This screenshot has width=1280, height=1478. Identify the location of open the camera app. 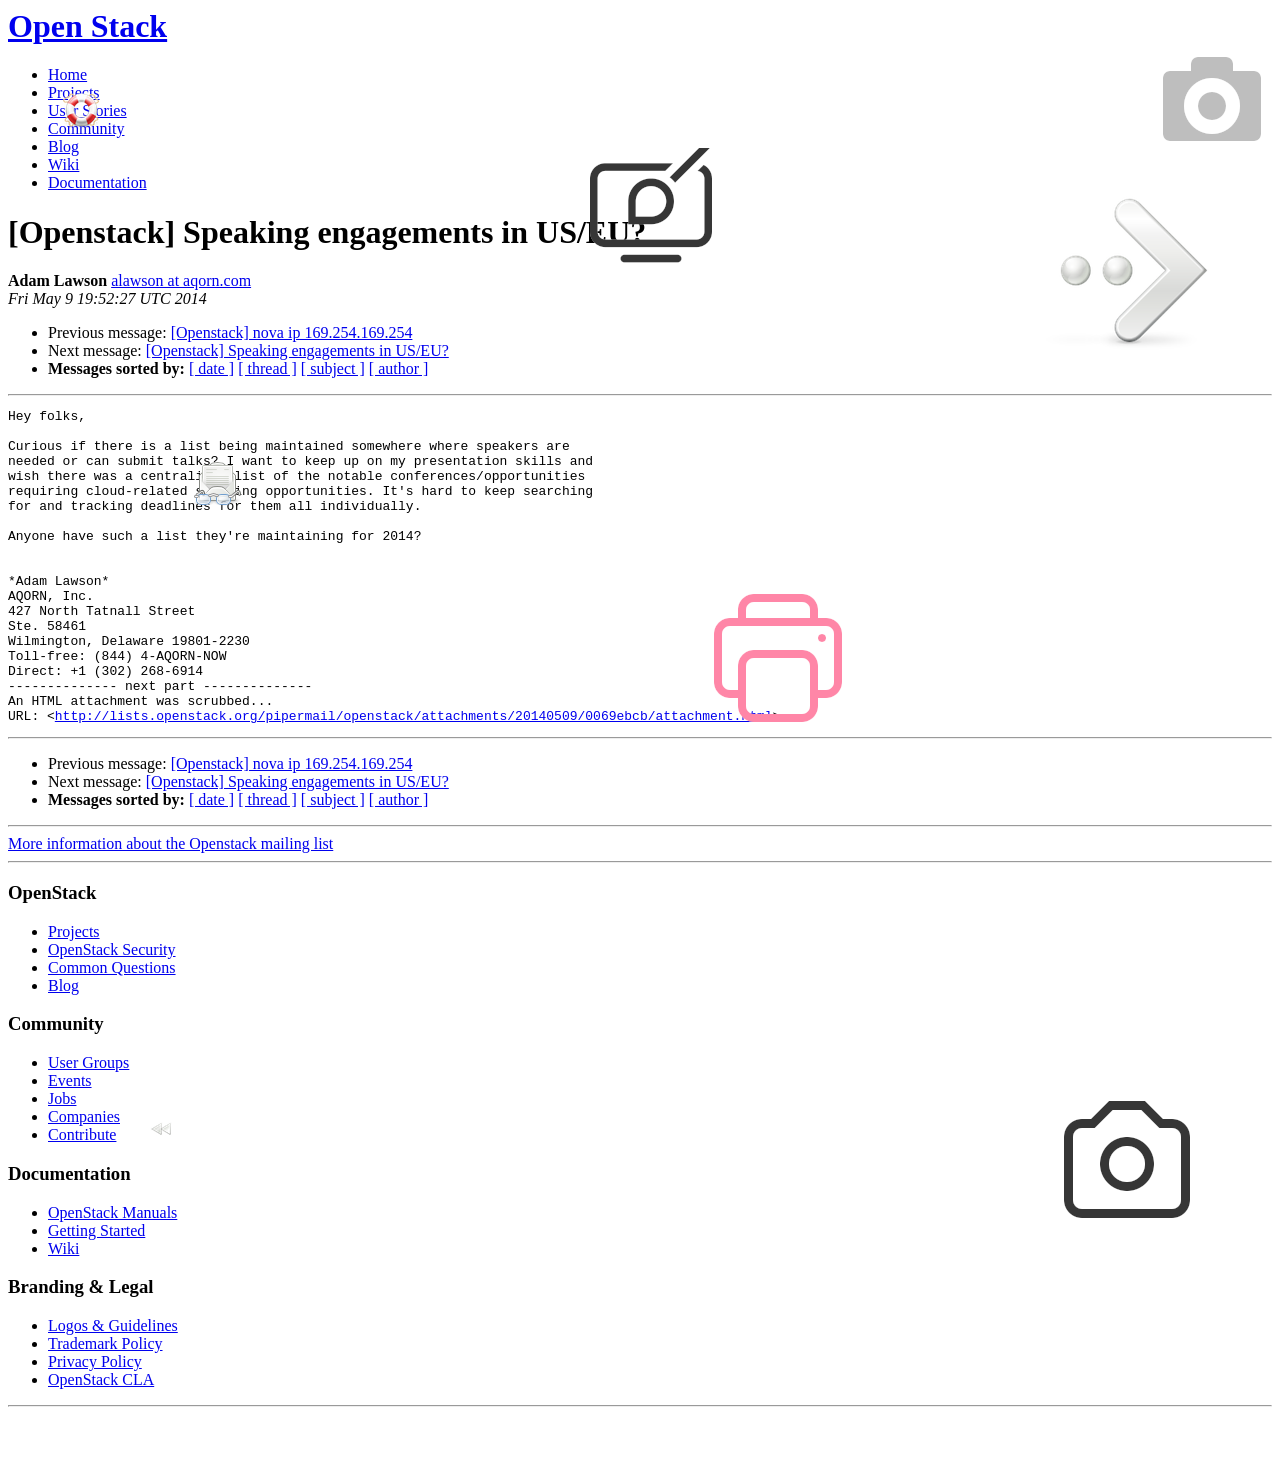
(1127, 1164).